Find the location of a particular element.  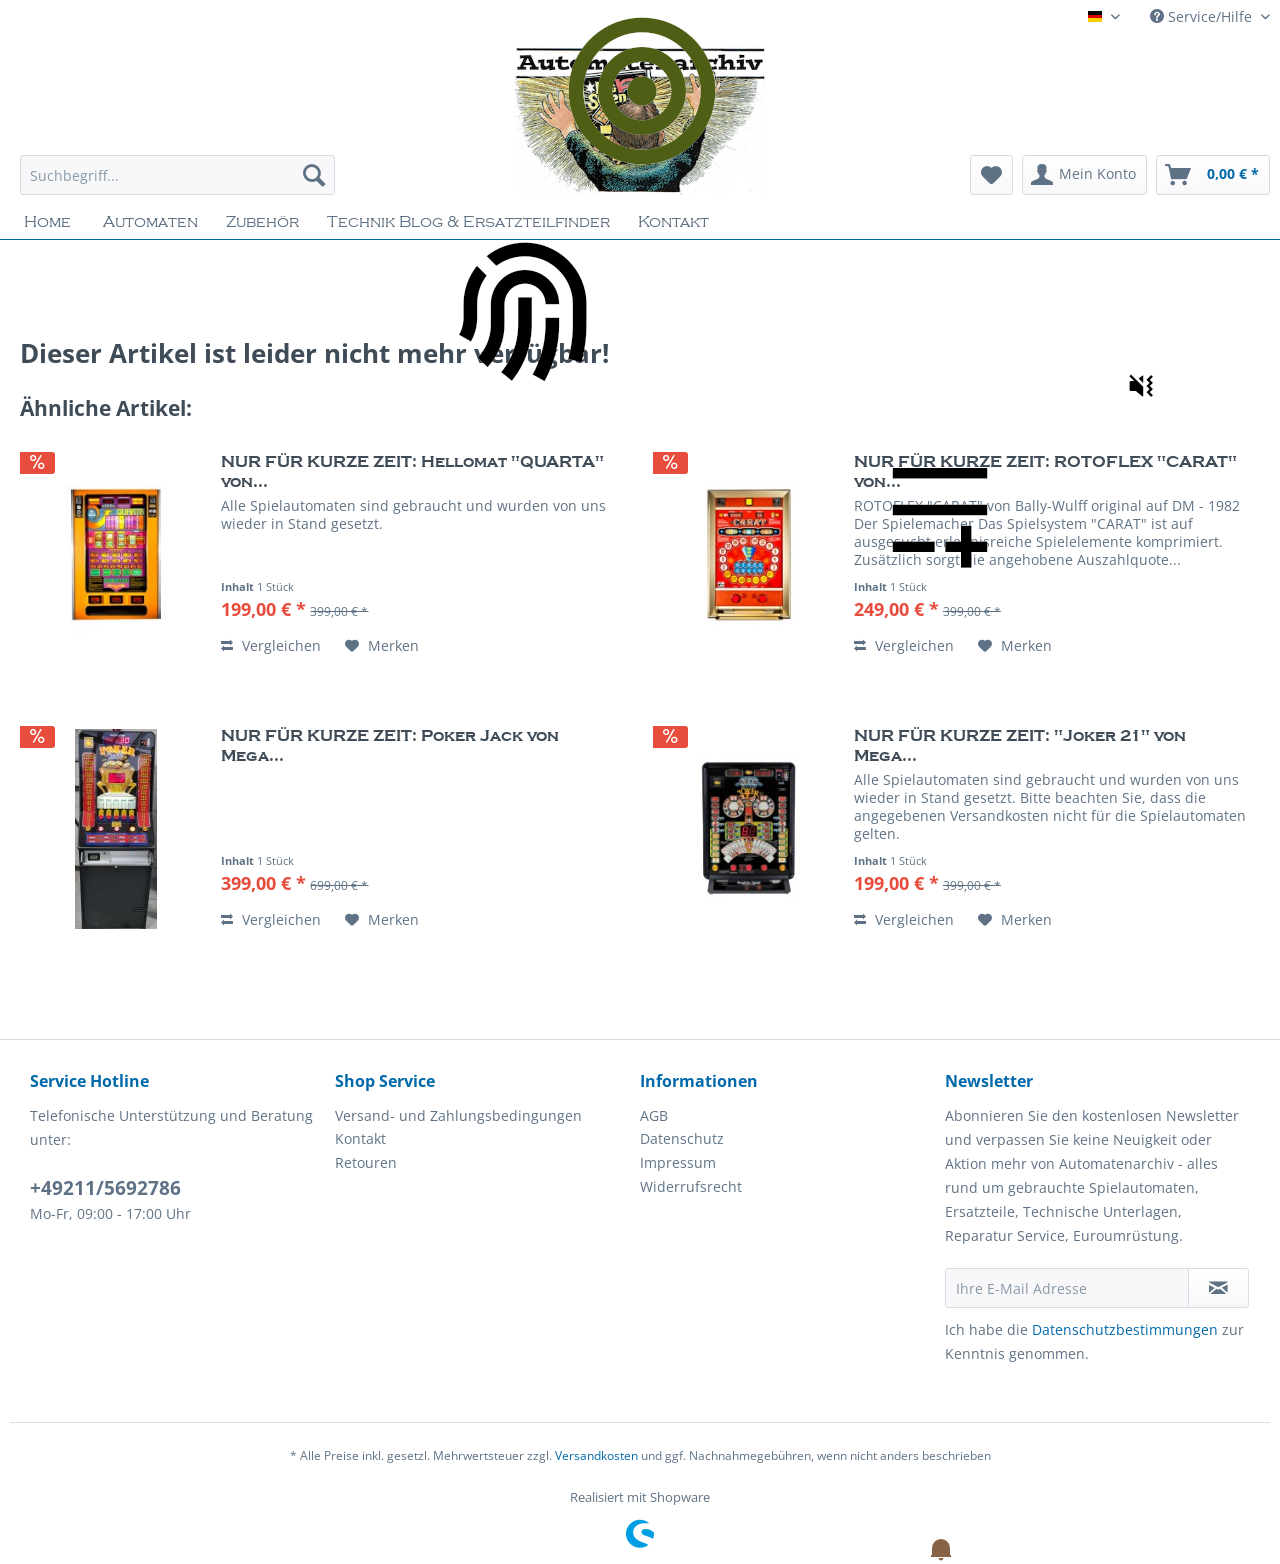

view your notifications is located at coordinates (941, 1549).